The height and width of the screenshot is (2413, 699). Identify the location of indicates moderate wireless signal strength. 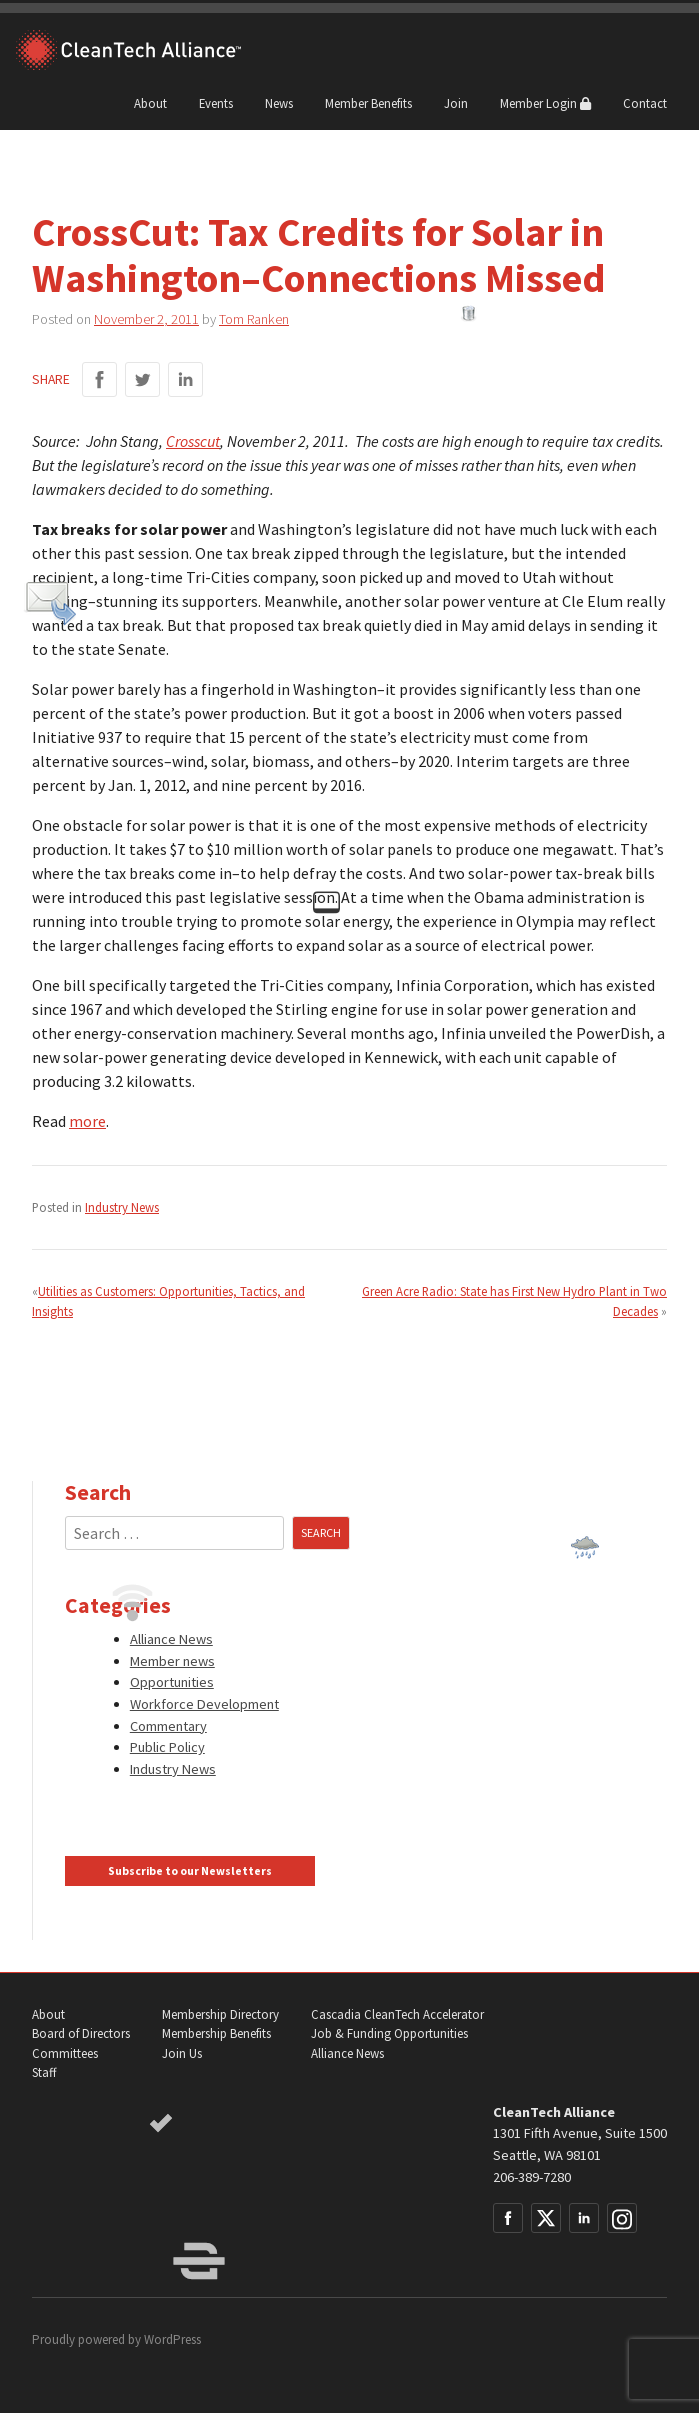
(132, 1601).